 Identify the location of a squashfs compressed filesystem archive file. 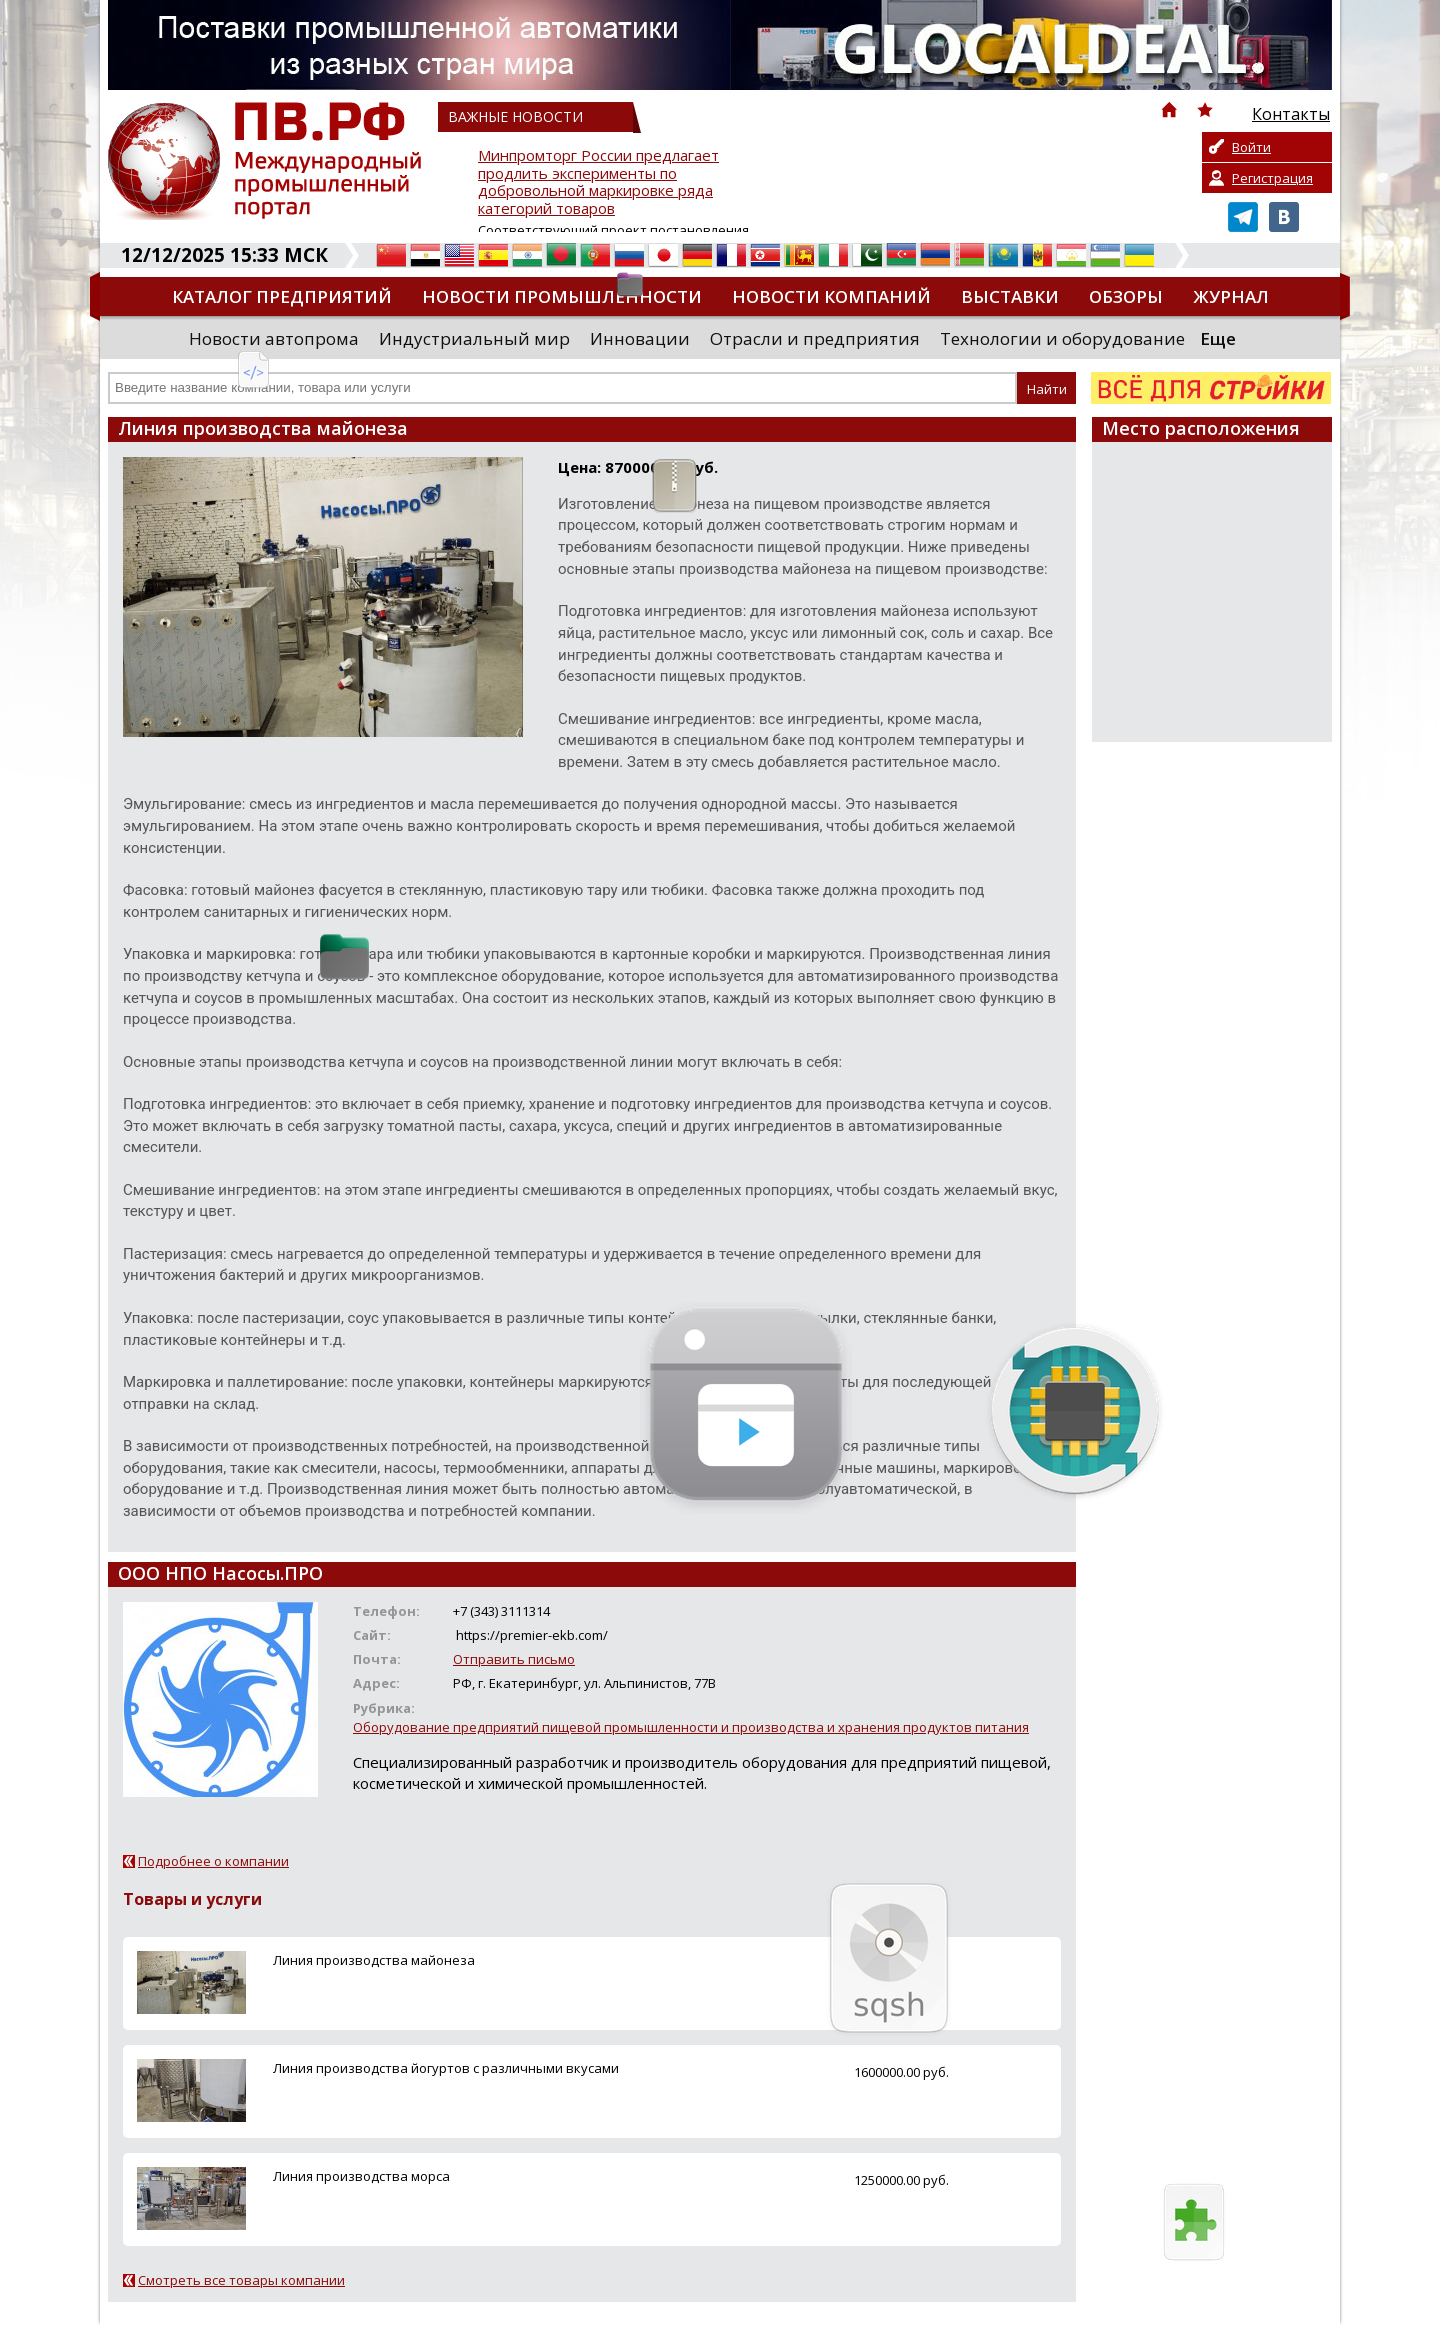
(889, 1958).